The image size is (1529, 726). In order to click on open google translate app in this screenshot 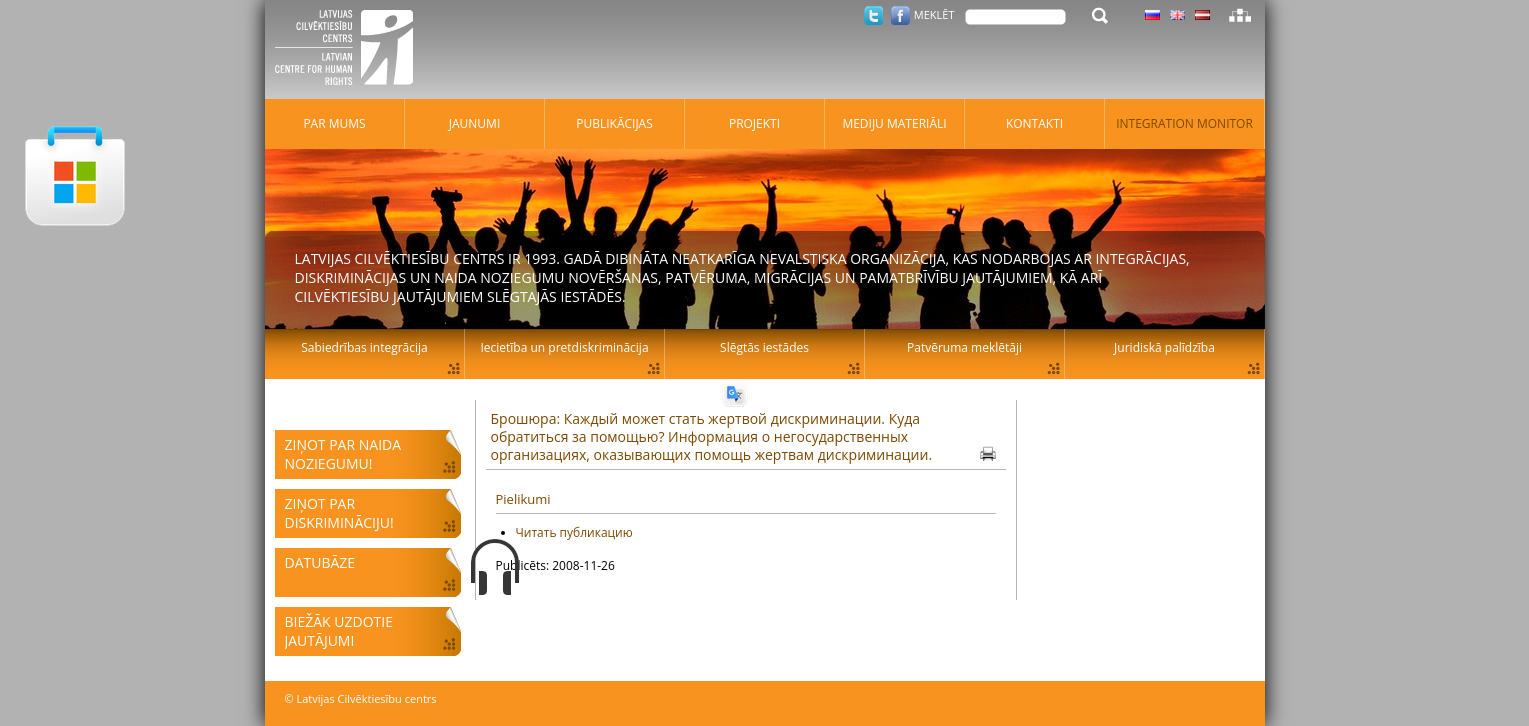, I will do `click(735, 394)`.